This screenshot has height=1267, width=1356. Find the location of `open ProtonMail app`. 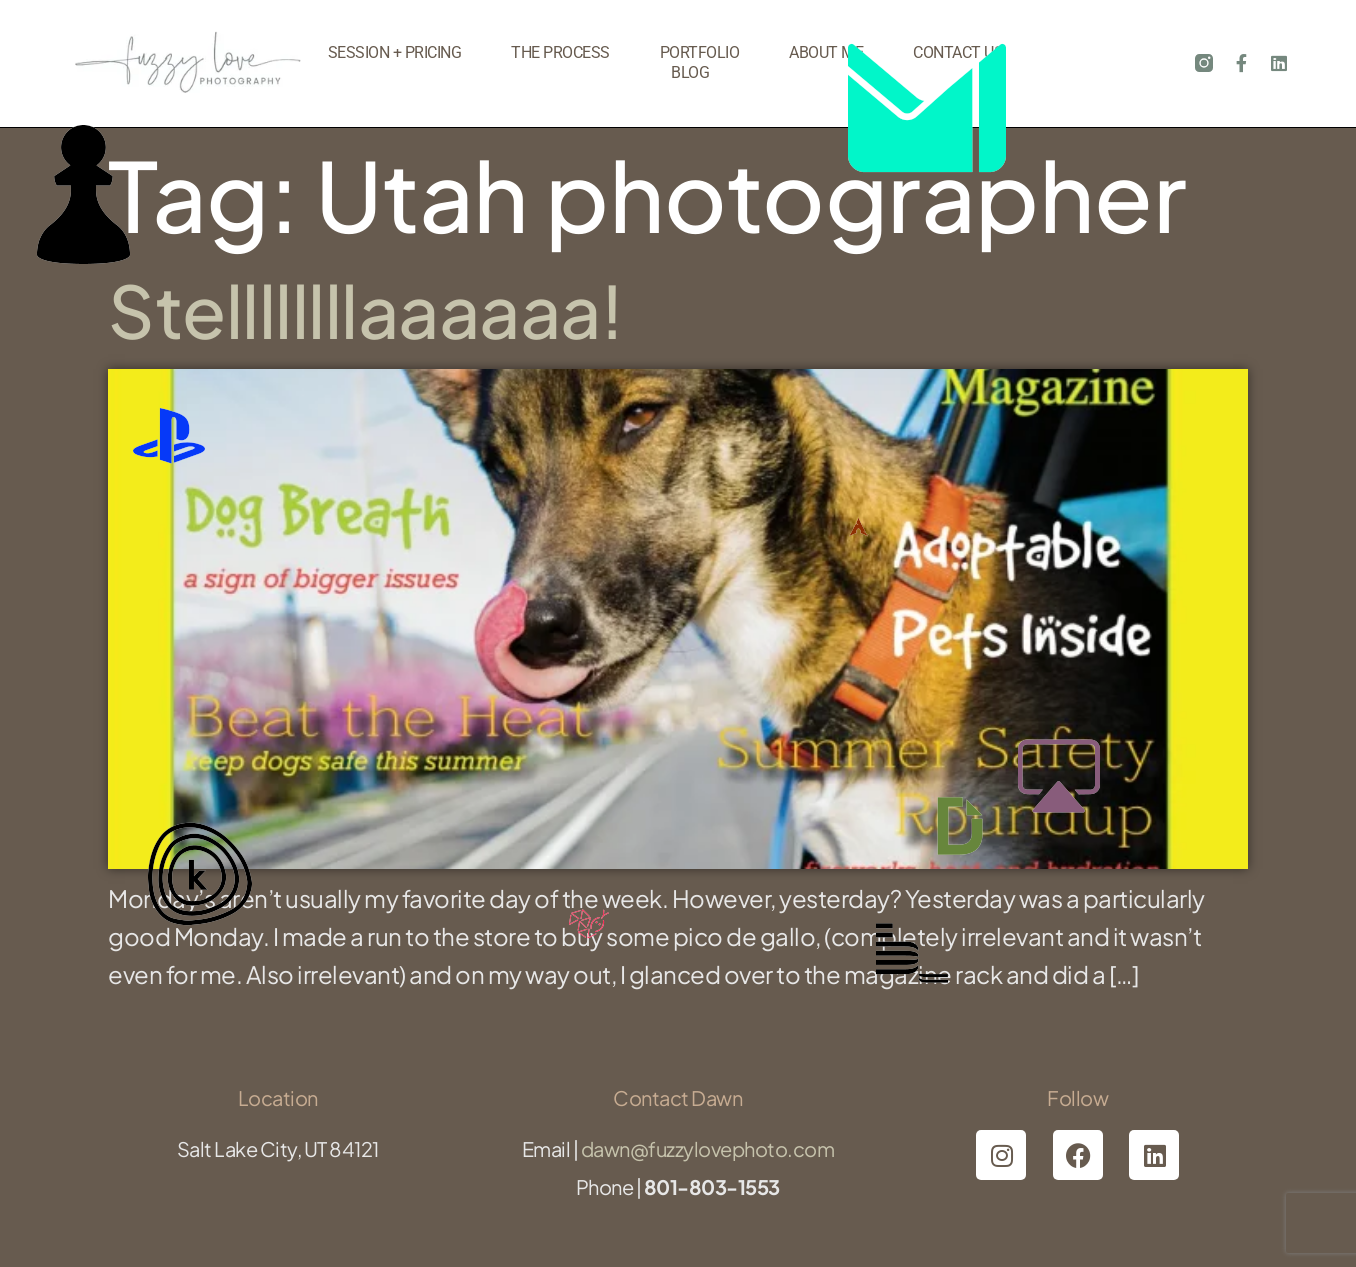

open ProtonMail app is located at coordinates (927, 108).